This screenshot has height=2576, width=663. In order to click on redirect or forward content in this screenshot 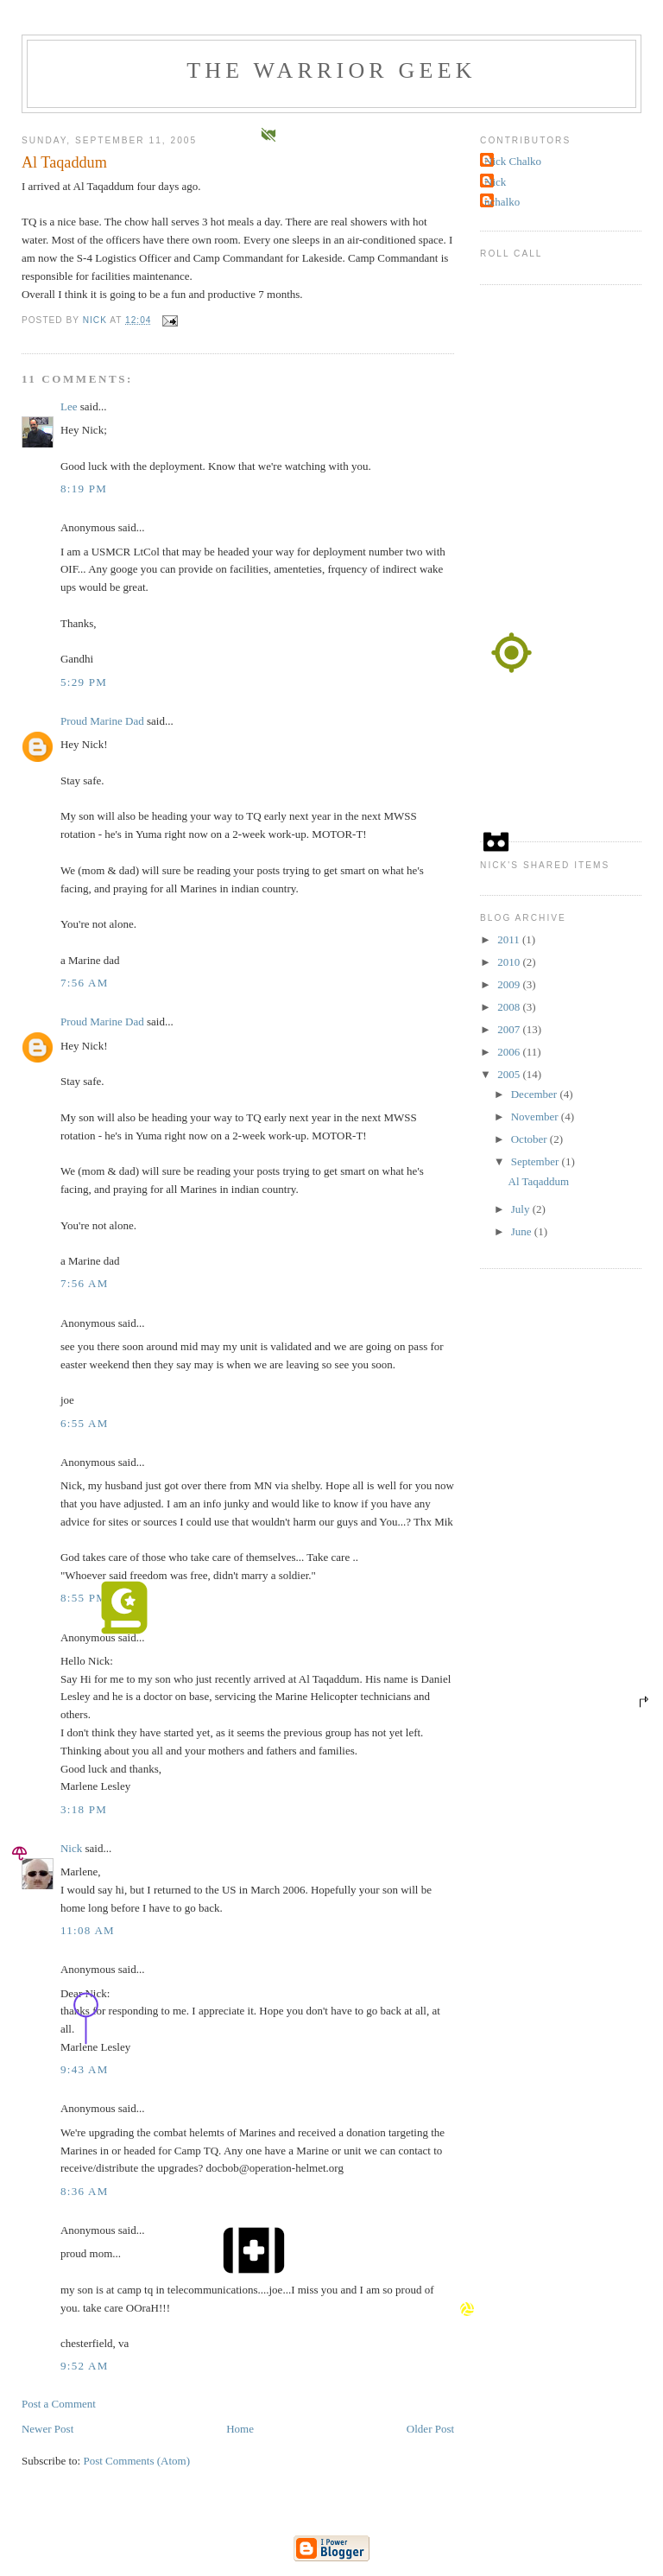, I will do `click(643, 1702)`.